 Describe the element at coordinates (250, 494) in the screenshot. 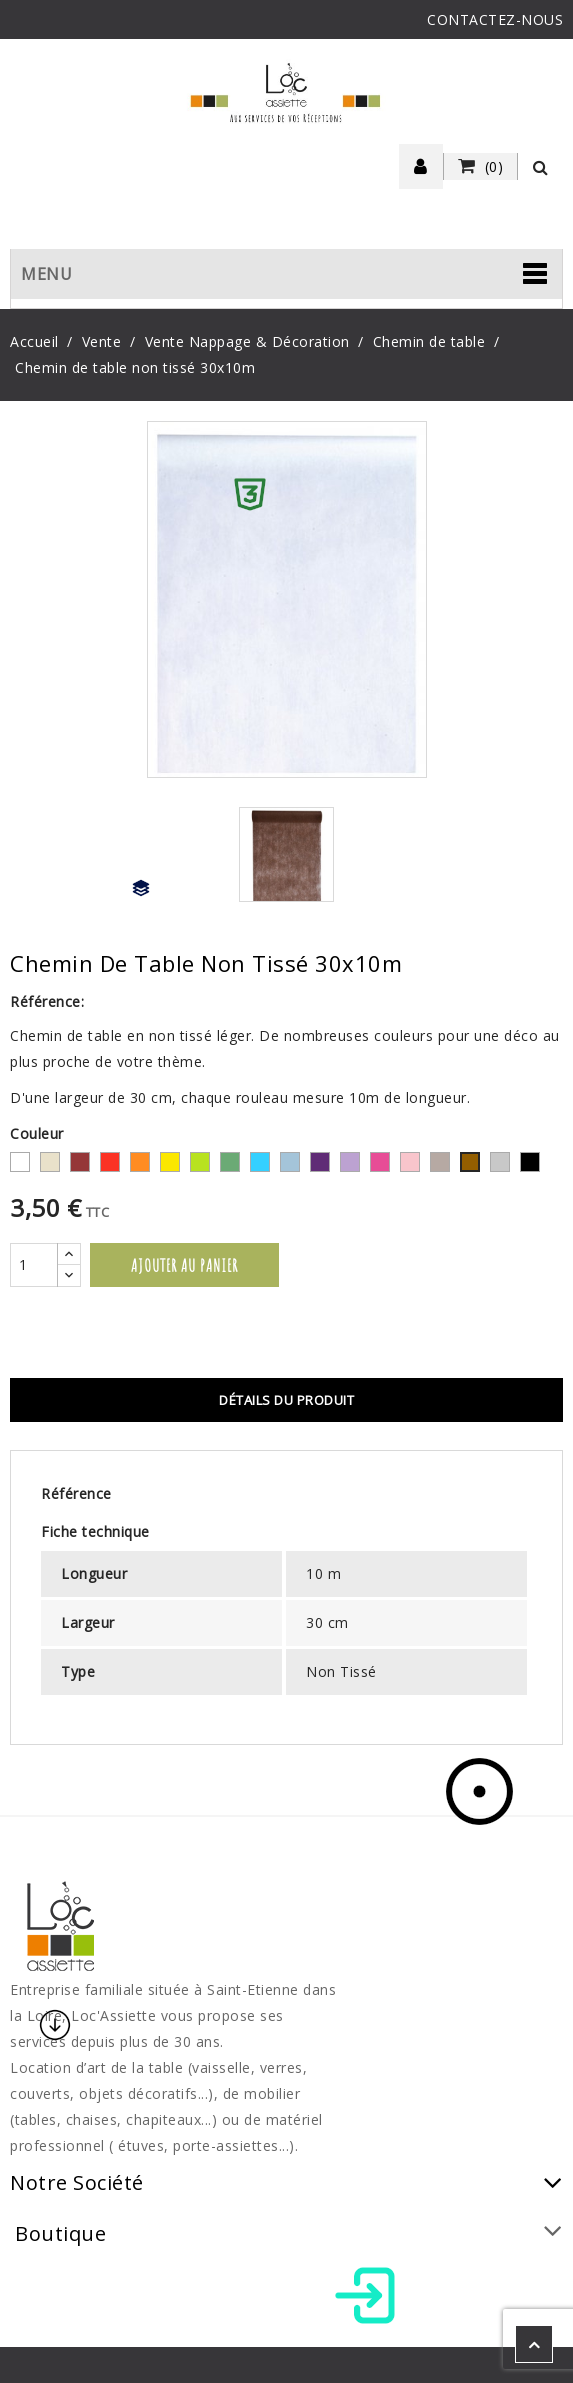

I see `indicates CSS3 styling or stylesheet functionality` at that location.